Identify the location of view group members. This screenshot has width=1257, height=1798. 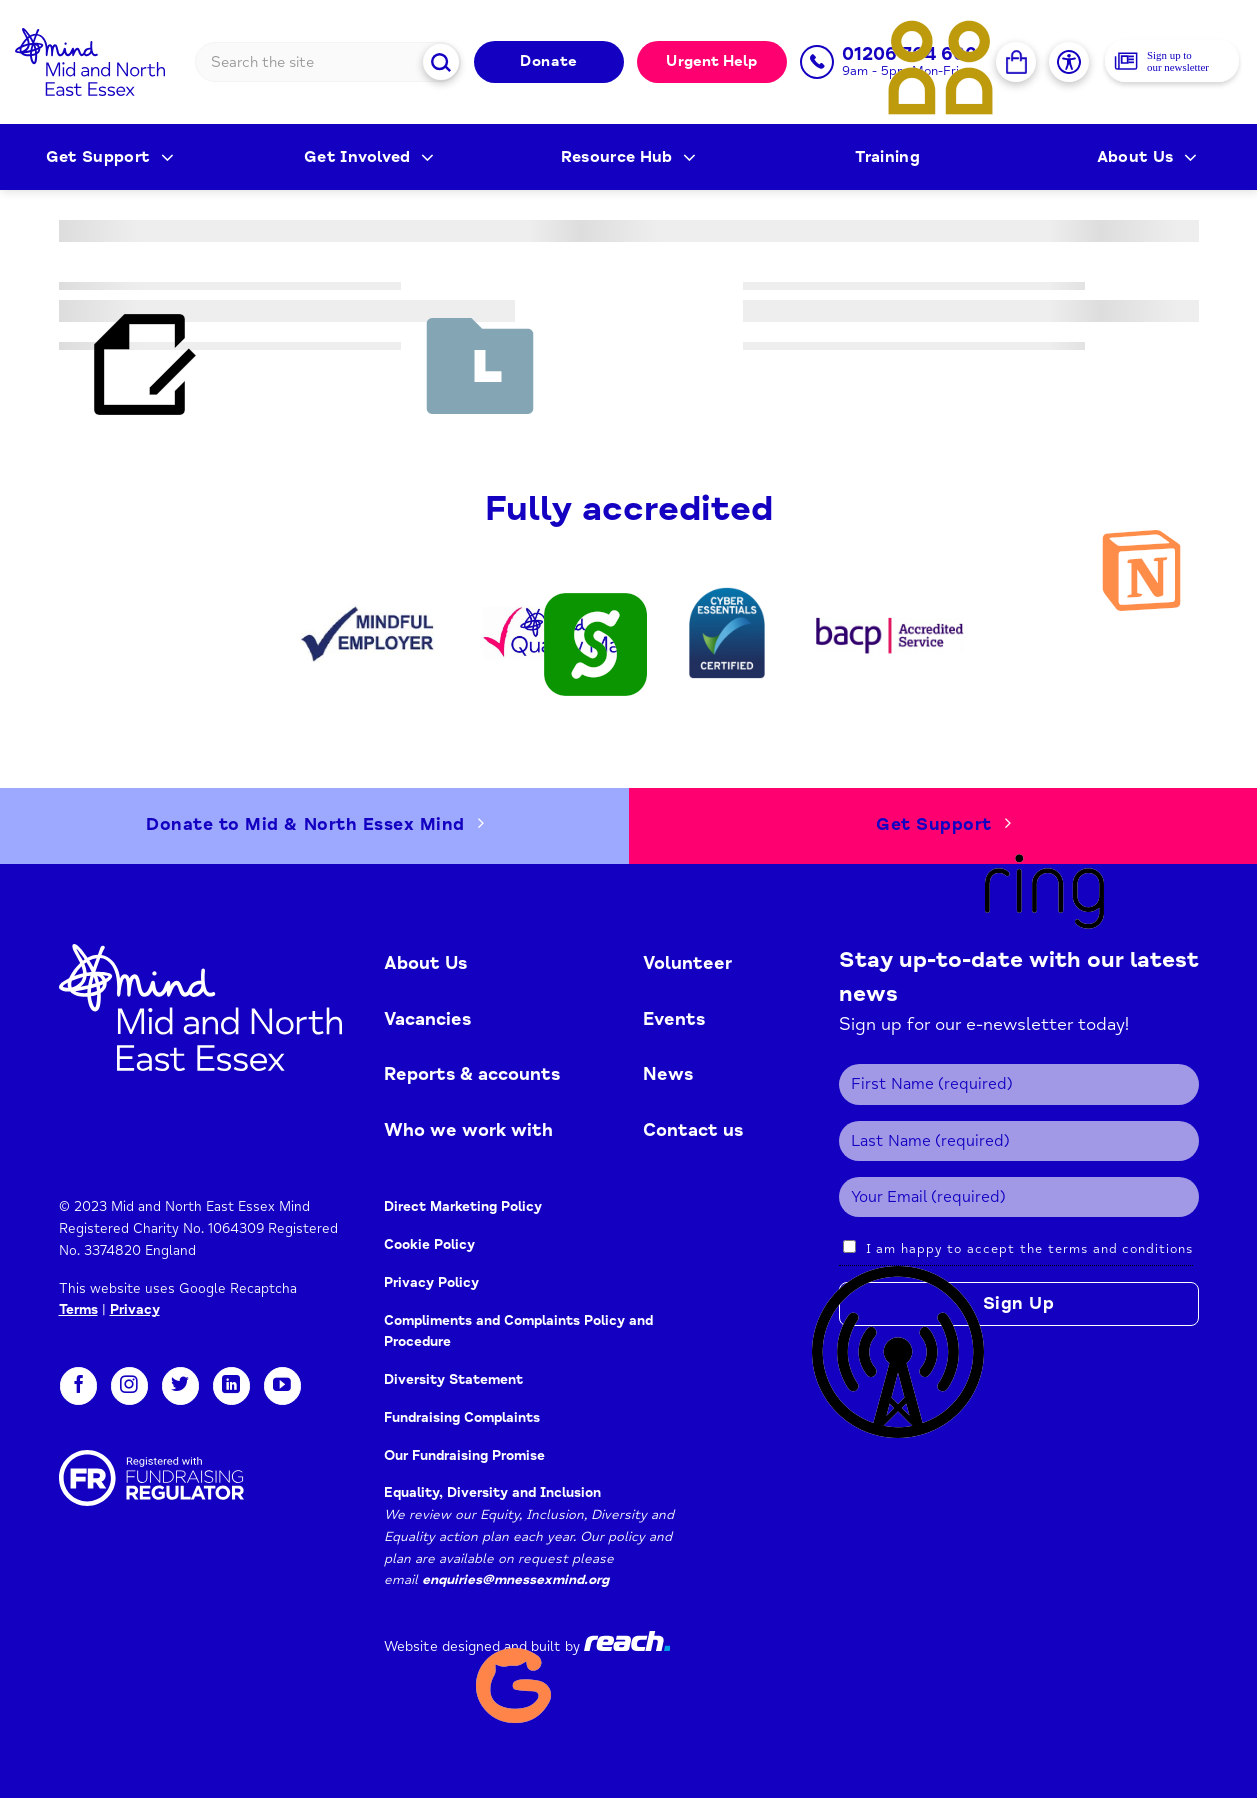
(940, 67).